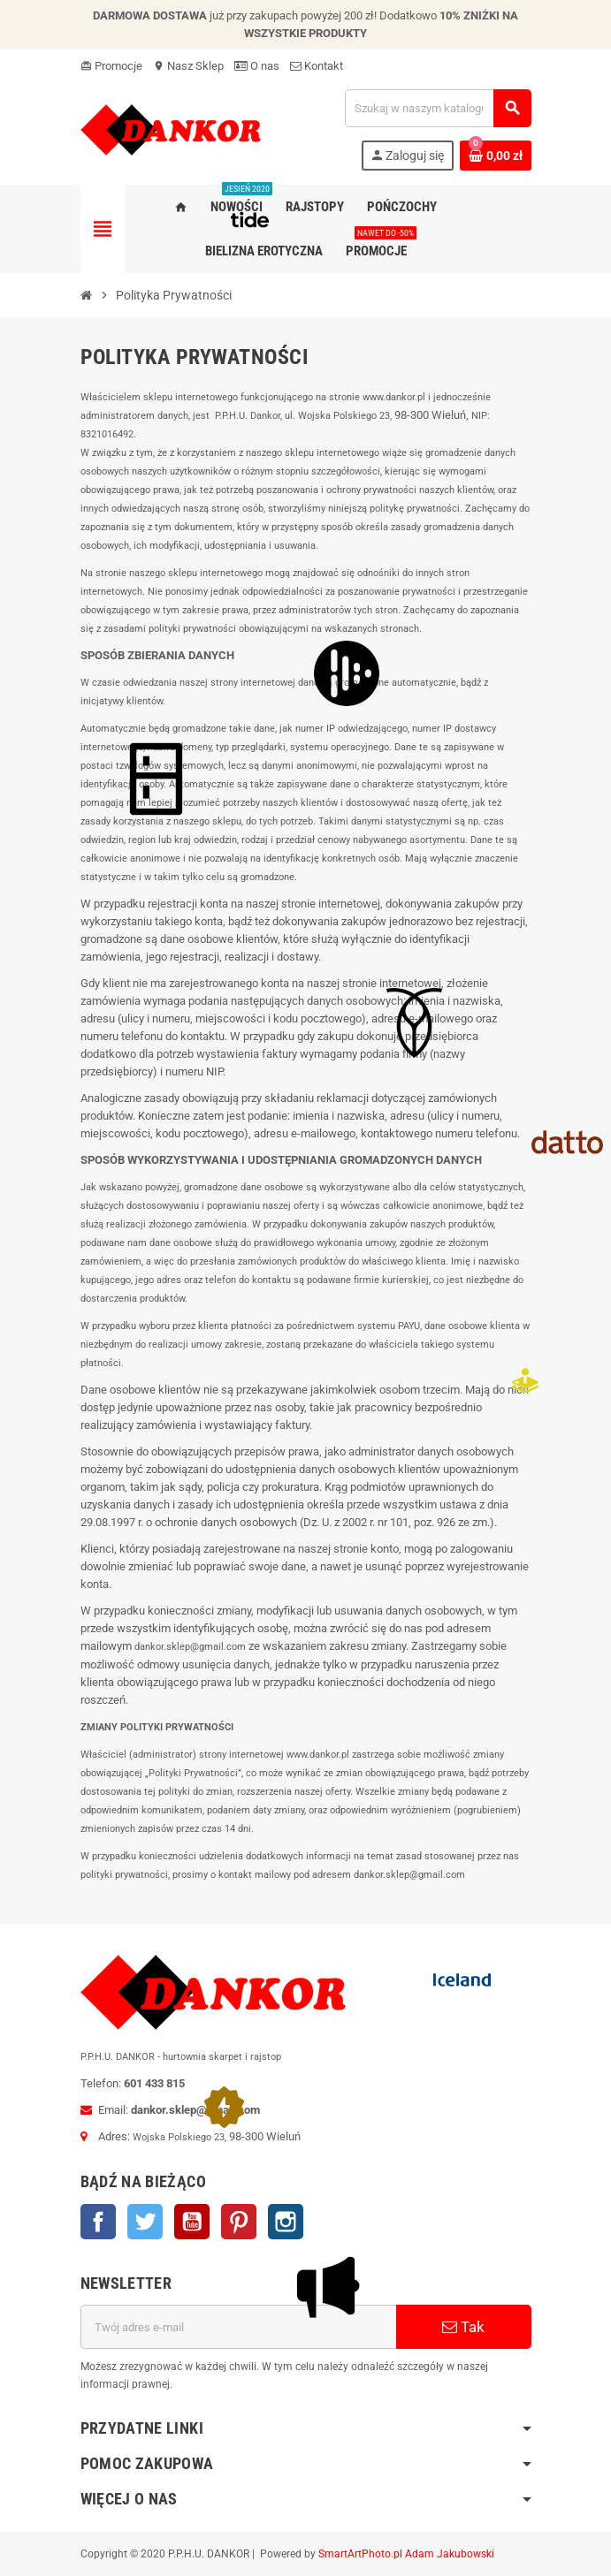  What do you see at coordinates (249, 219) in the screenshot?
I see `open the Tide banking app` at bounding box center [249, 219].